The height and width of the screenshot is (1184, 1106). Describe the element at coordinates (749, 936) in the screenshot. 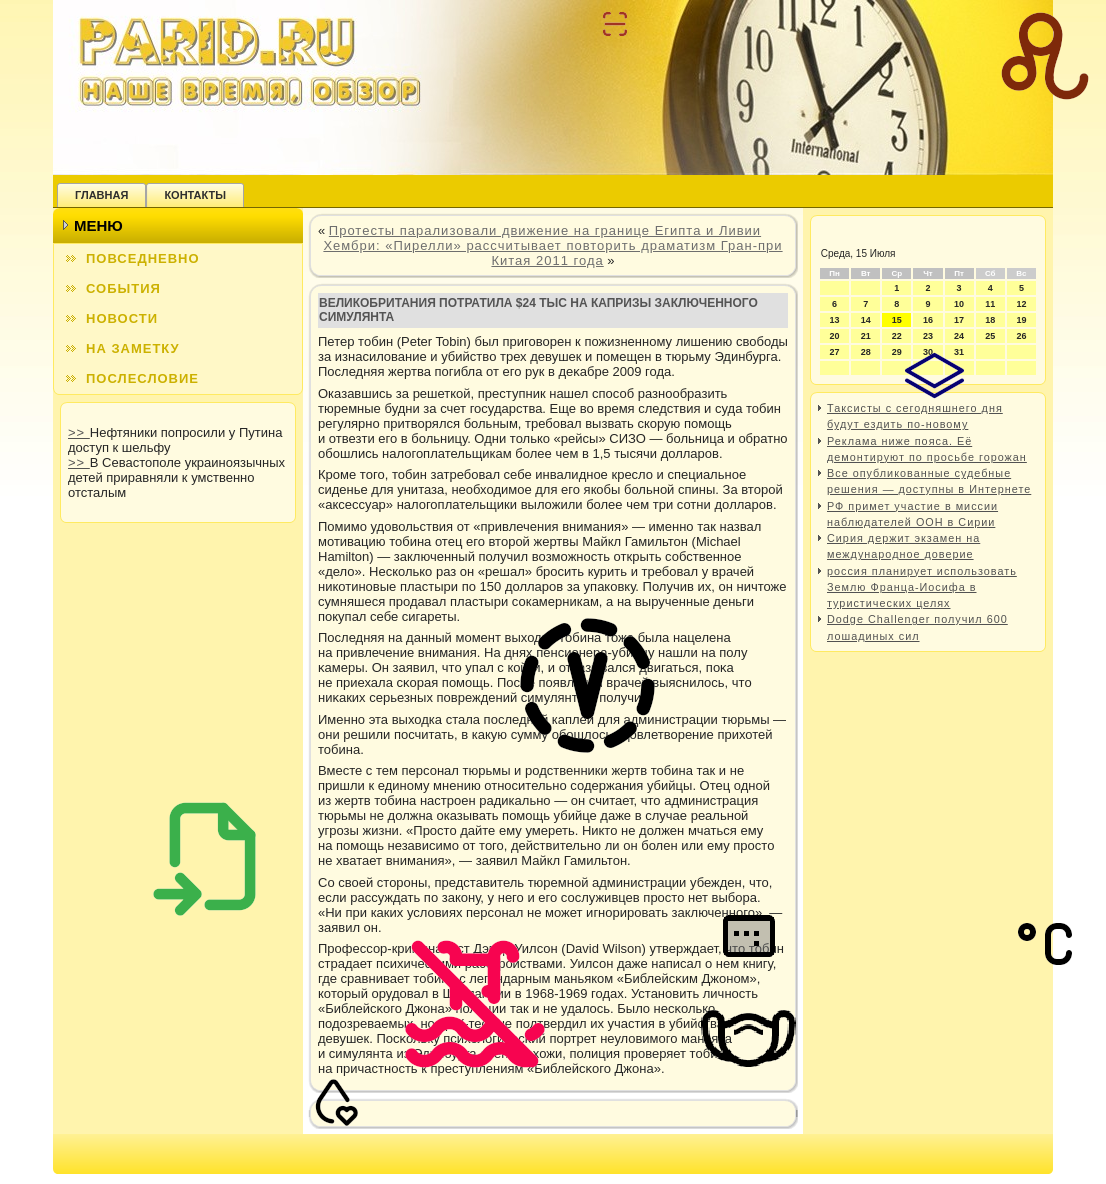

I see `adjust image aspect ratio settings` at that location.